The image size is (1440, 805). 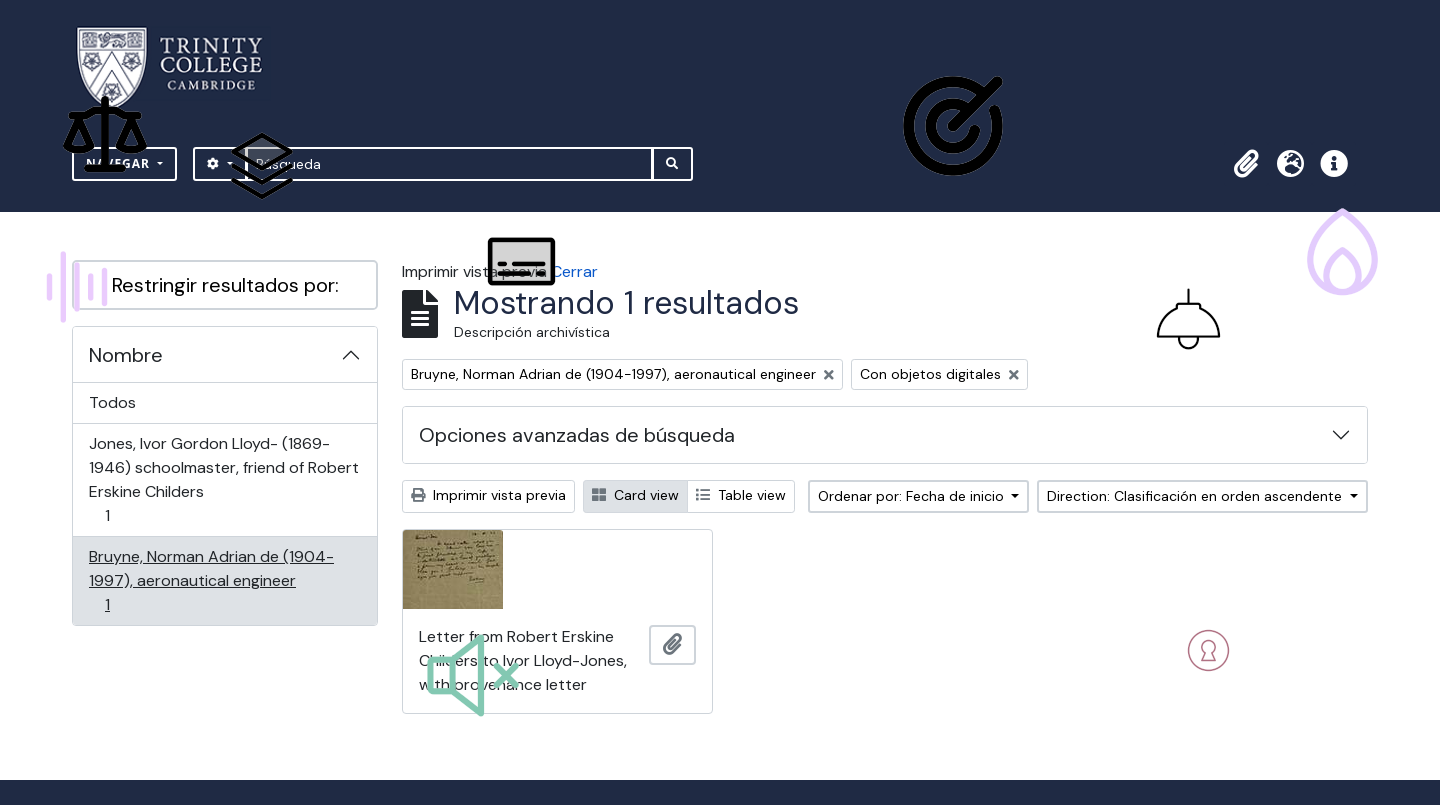 I want to click on toggle pendant light on/off, so click(x=1188, y=322).